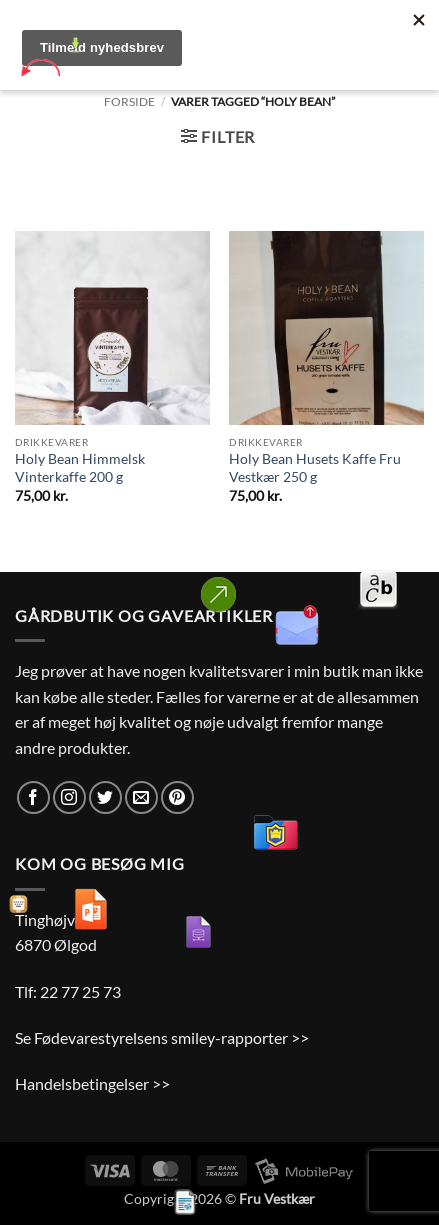 The height and width of the screenshot is (1225, 439). I want to click on indicates a symbolic link or shortcut to another file, so click(218, 594).